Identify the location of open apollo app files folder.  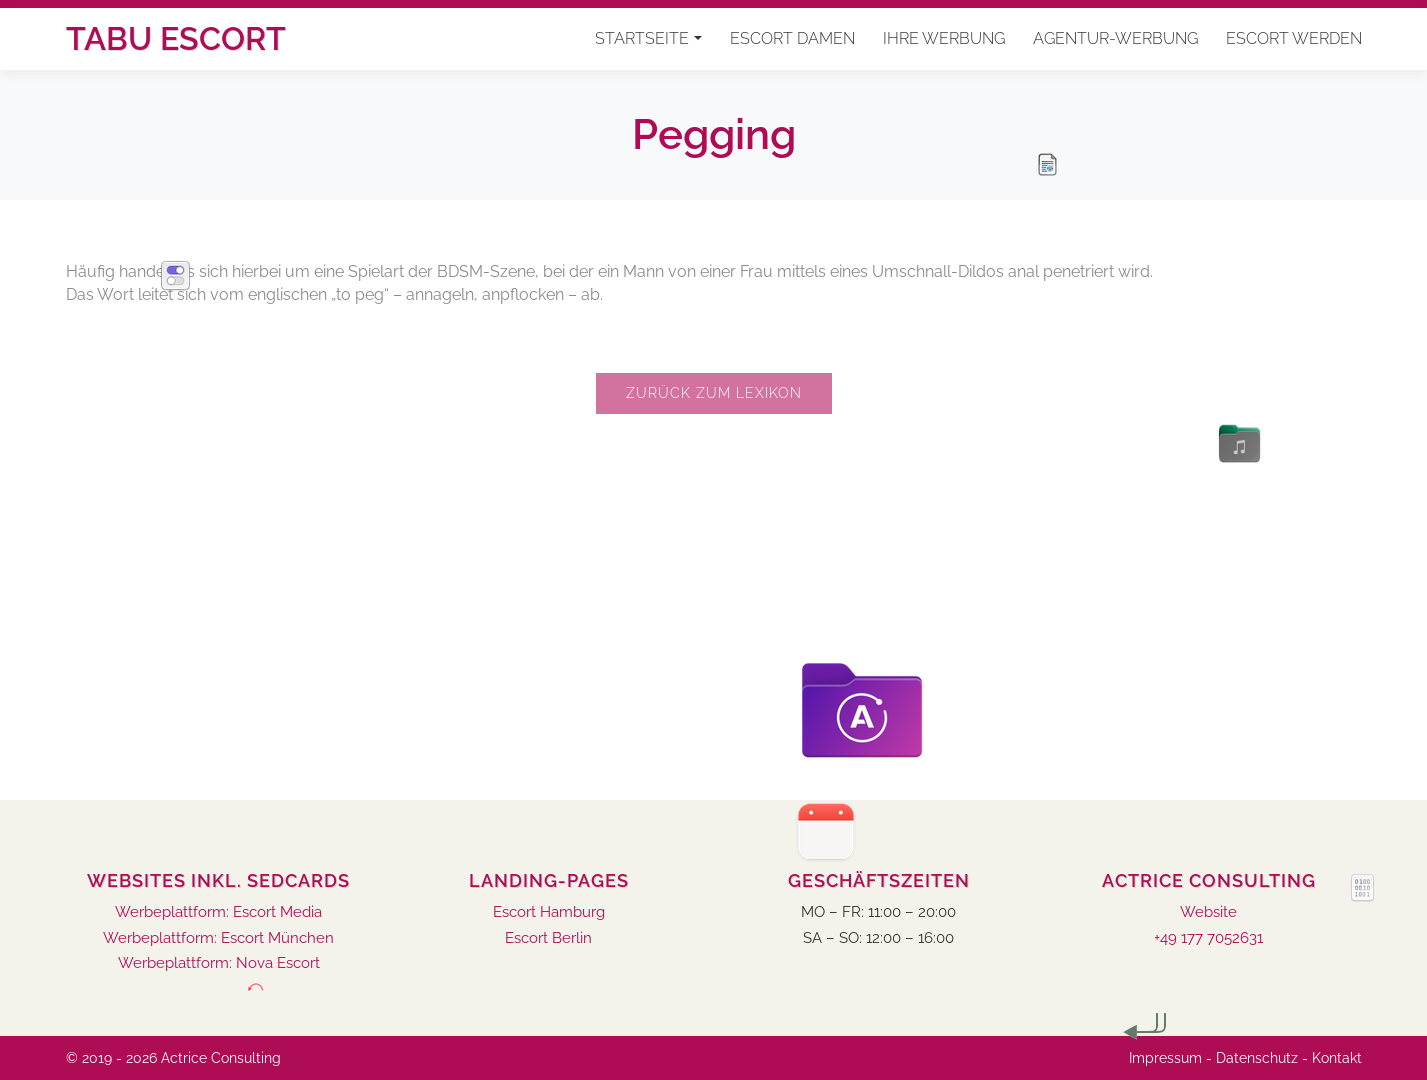
(861, 713).